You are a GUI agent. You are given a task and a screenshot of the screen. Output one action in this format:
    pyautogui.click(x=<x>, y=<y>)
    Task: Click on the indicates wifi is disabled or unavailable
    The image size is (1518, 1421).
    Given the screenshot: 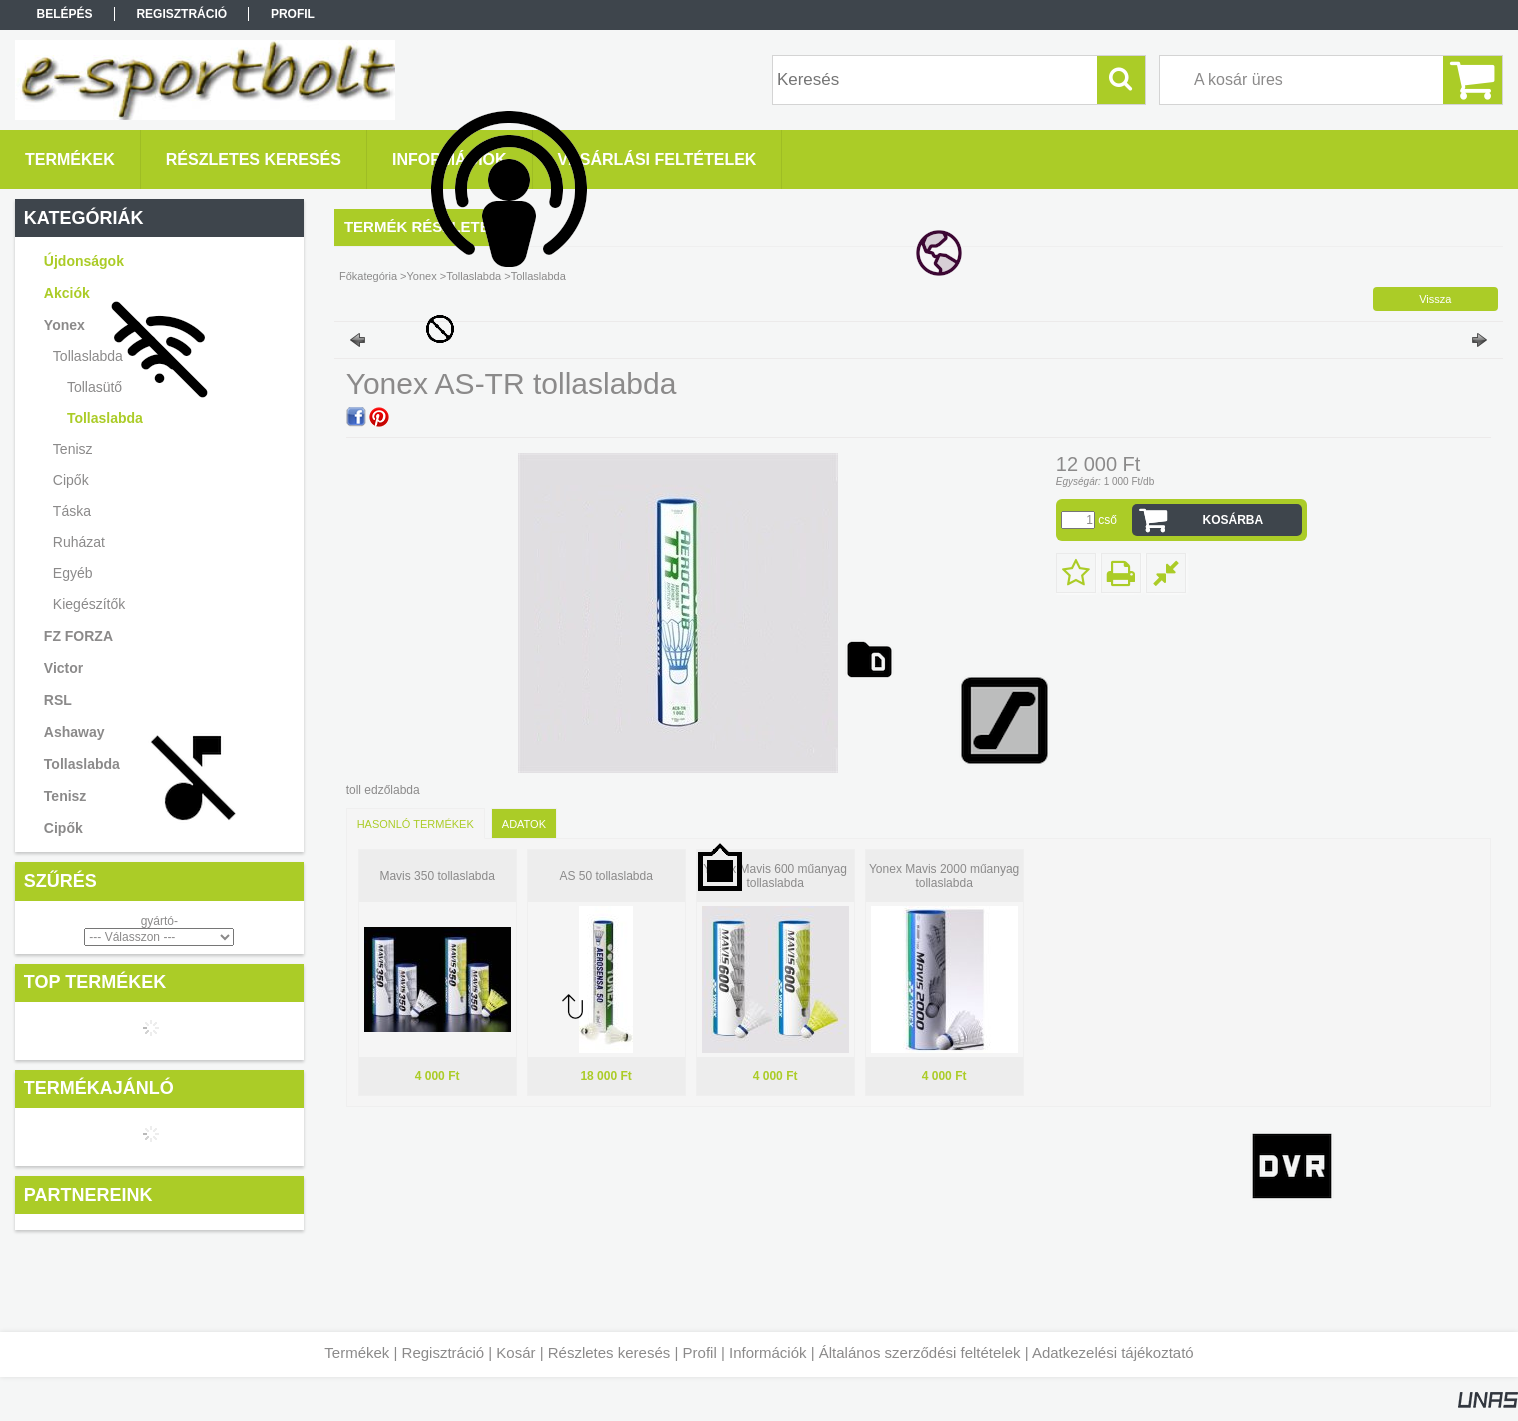 What is the action you would take?
    pyautogui.click(x=159, y=349)
    